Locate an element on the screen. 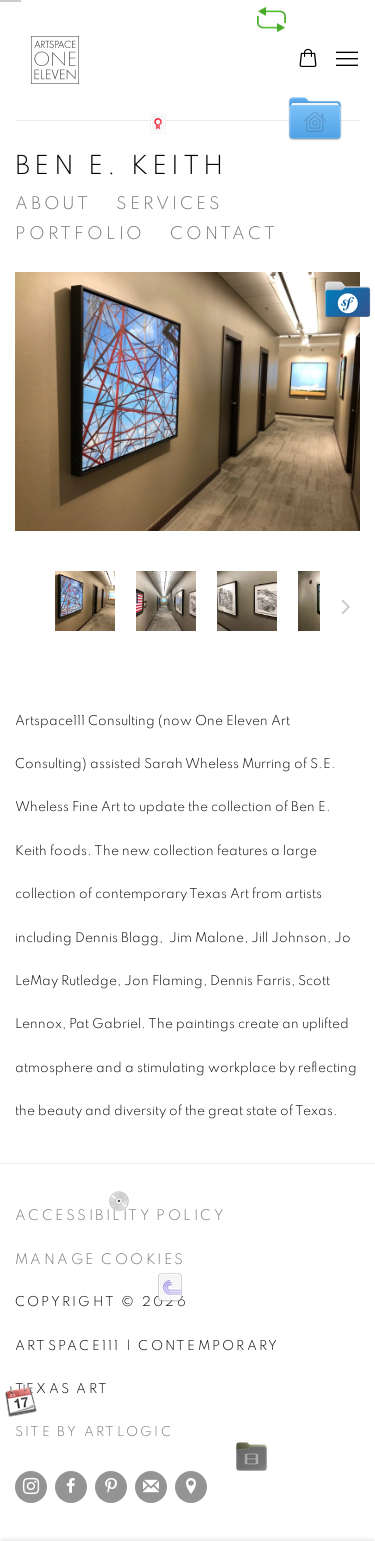 The height and width of the screenshot is (1541, 375). open HomeKit accessories and settings folder is located at coordinates (315, 118).